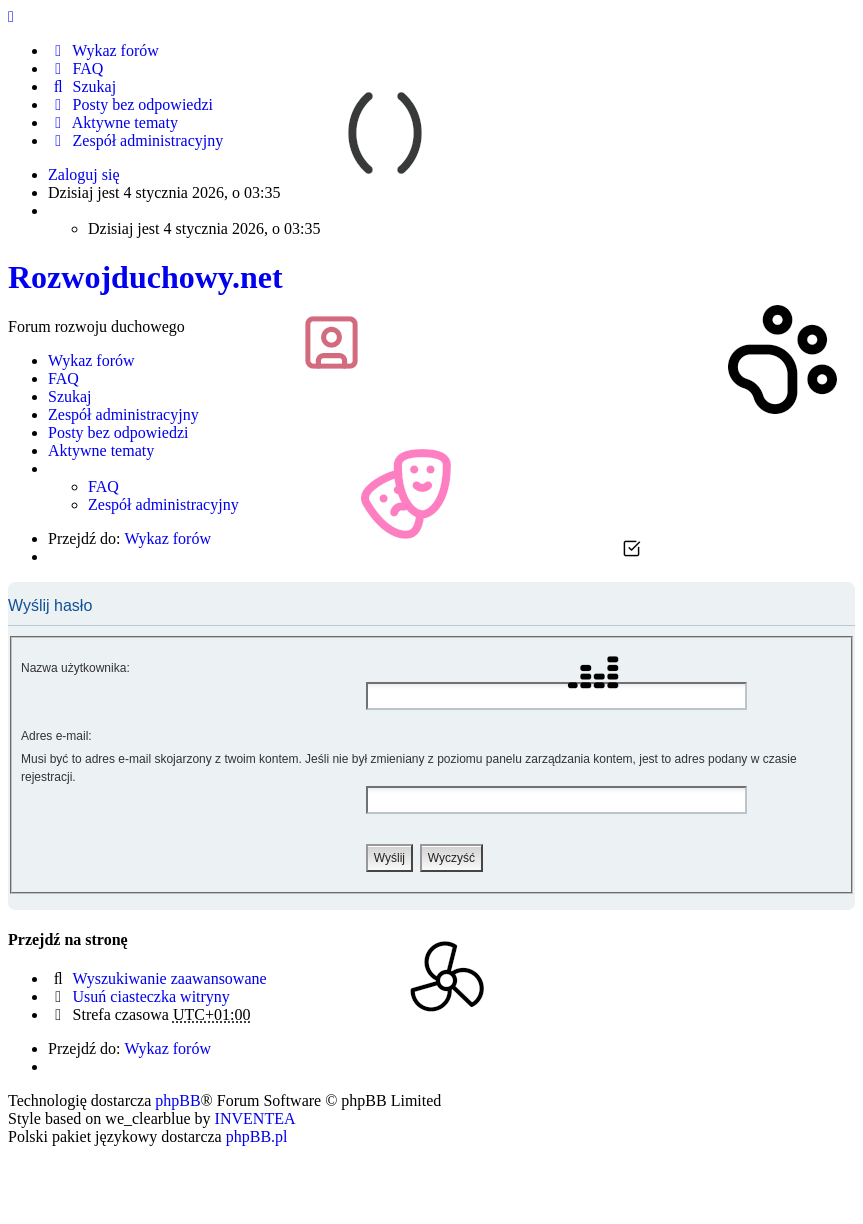  Describe the element at coordinates (406, 494) in the screenshot. I see `access theater or entertainment content` at that location.